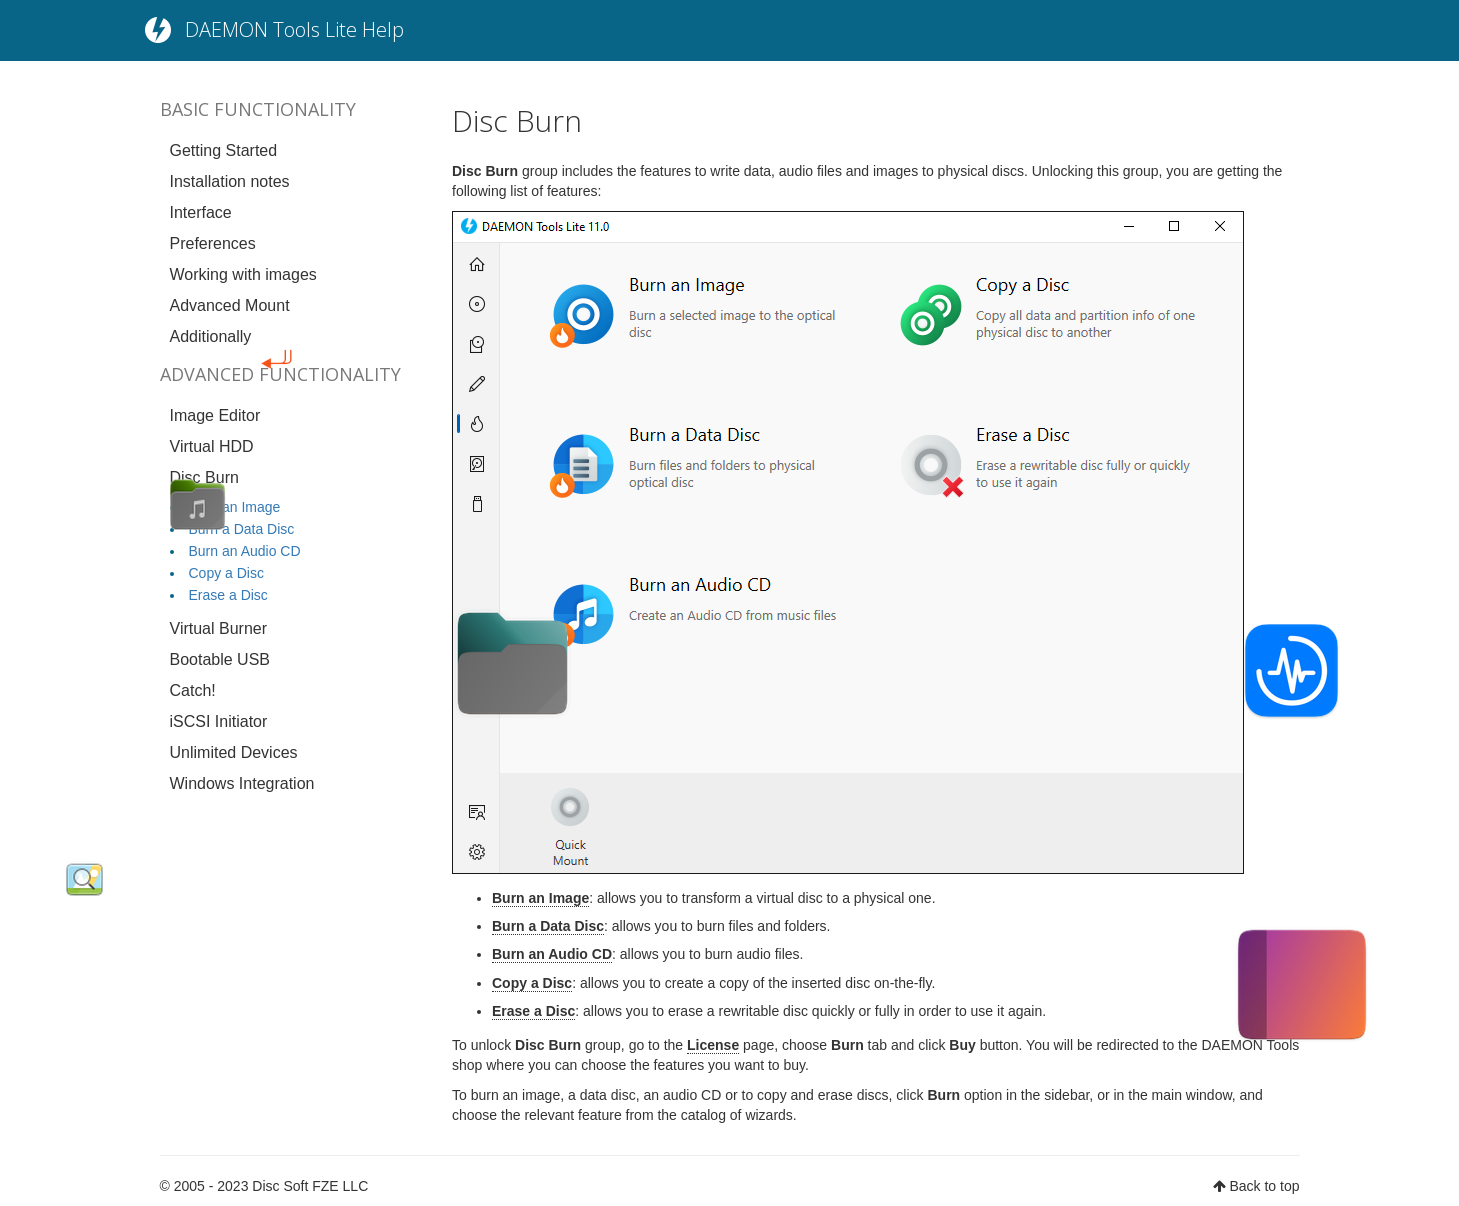 This screenshot has width=1459, height=1206. I want to click on open your music folder, so click(197, 504).